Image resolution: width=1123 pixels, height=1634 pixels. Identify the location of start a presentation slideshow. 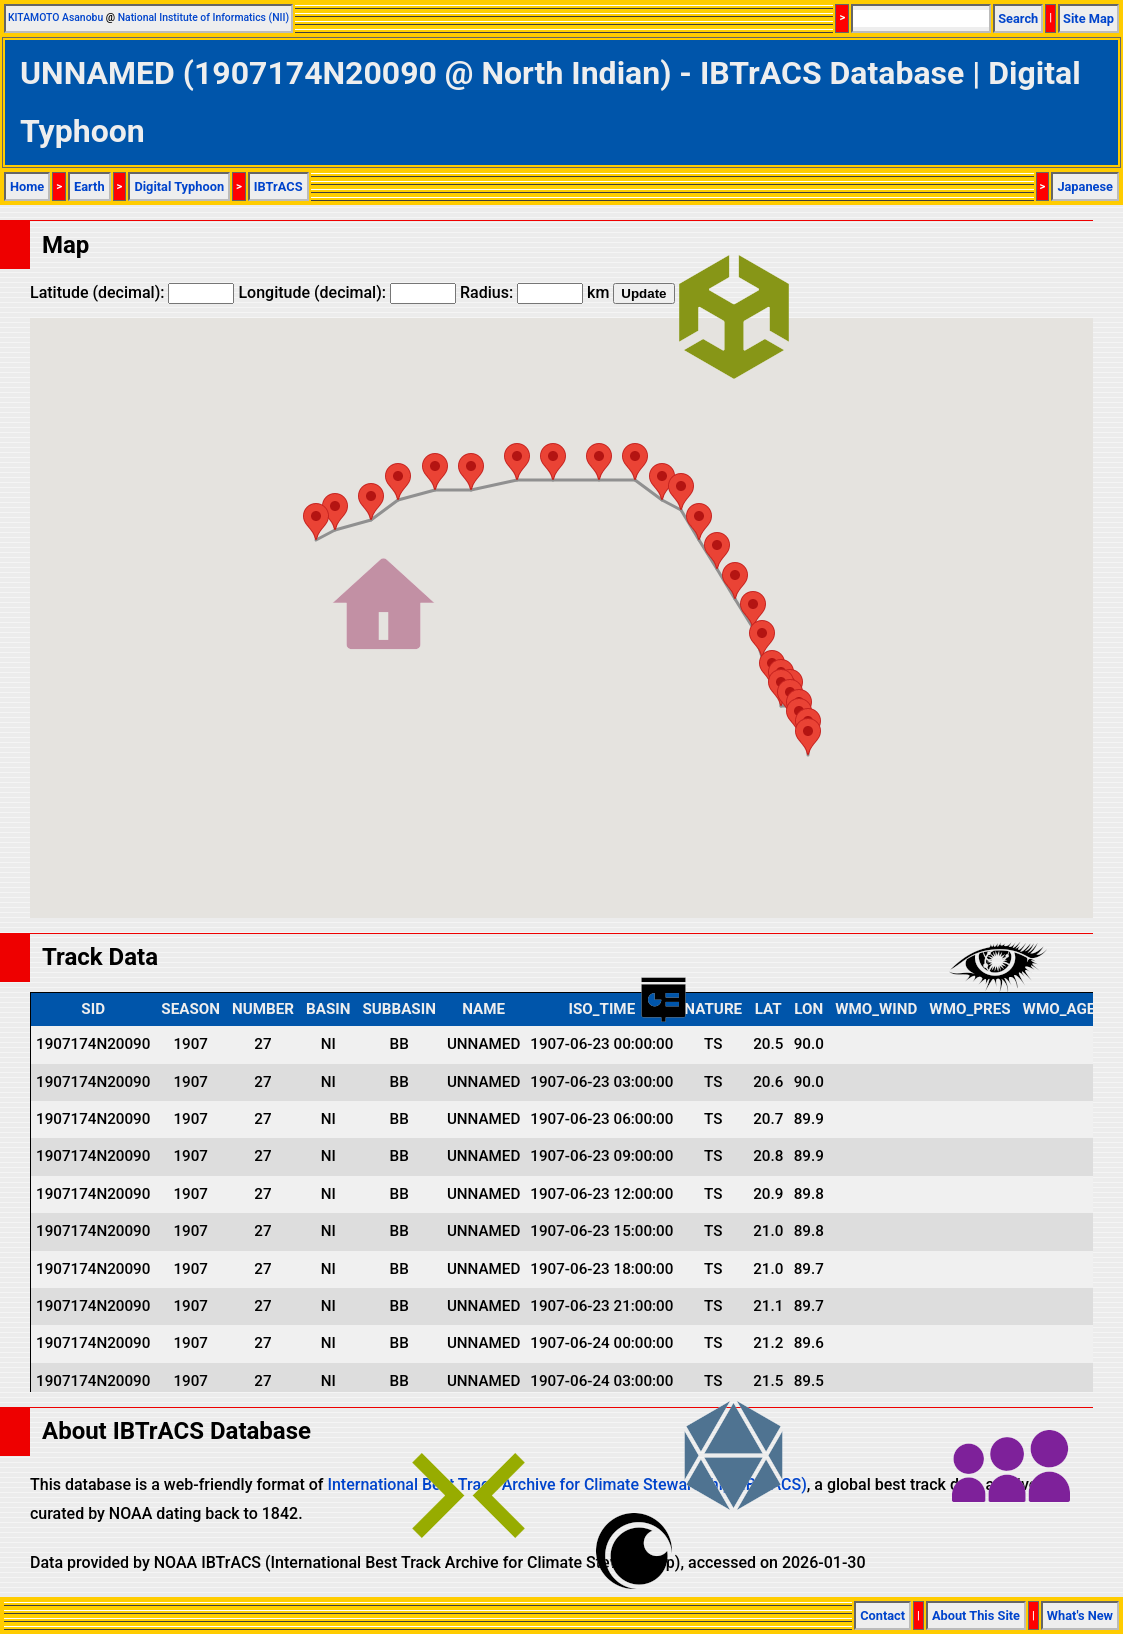
(663, 997).